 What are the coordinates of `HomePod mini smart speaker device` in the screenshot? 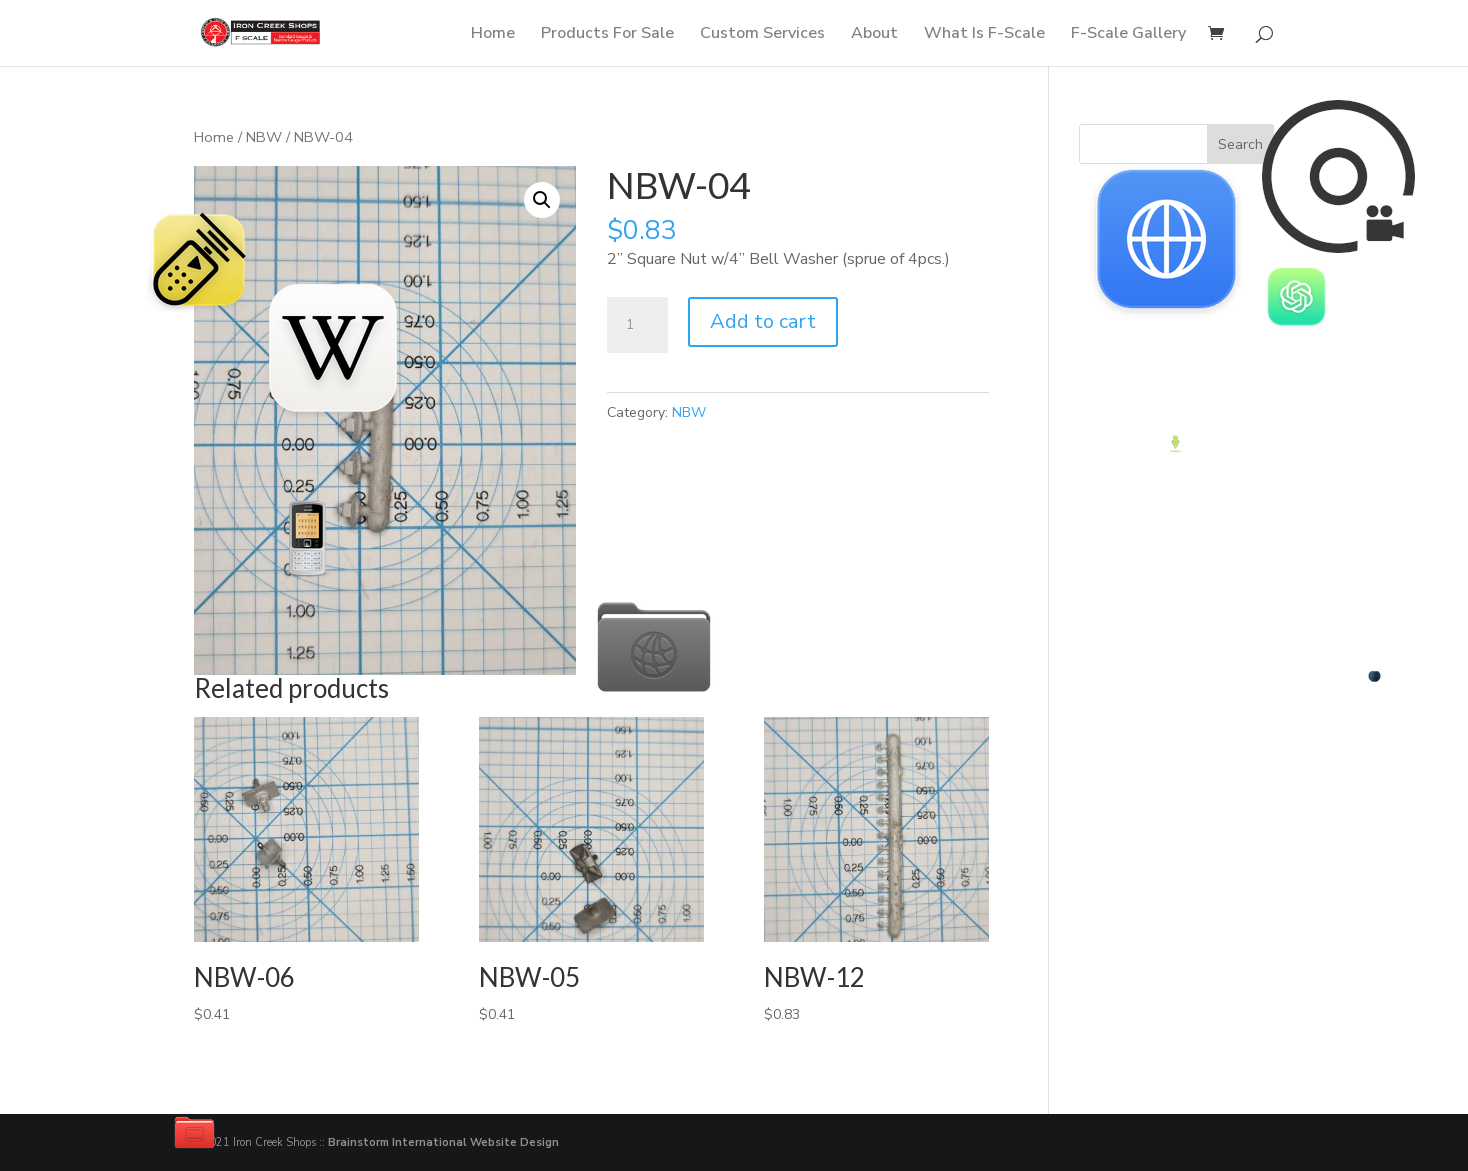 It's located at (1374, 677).